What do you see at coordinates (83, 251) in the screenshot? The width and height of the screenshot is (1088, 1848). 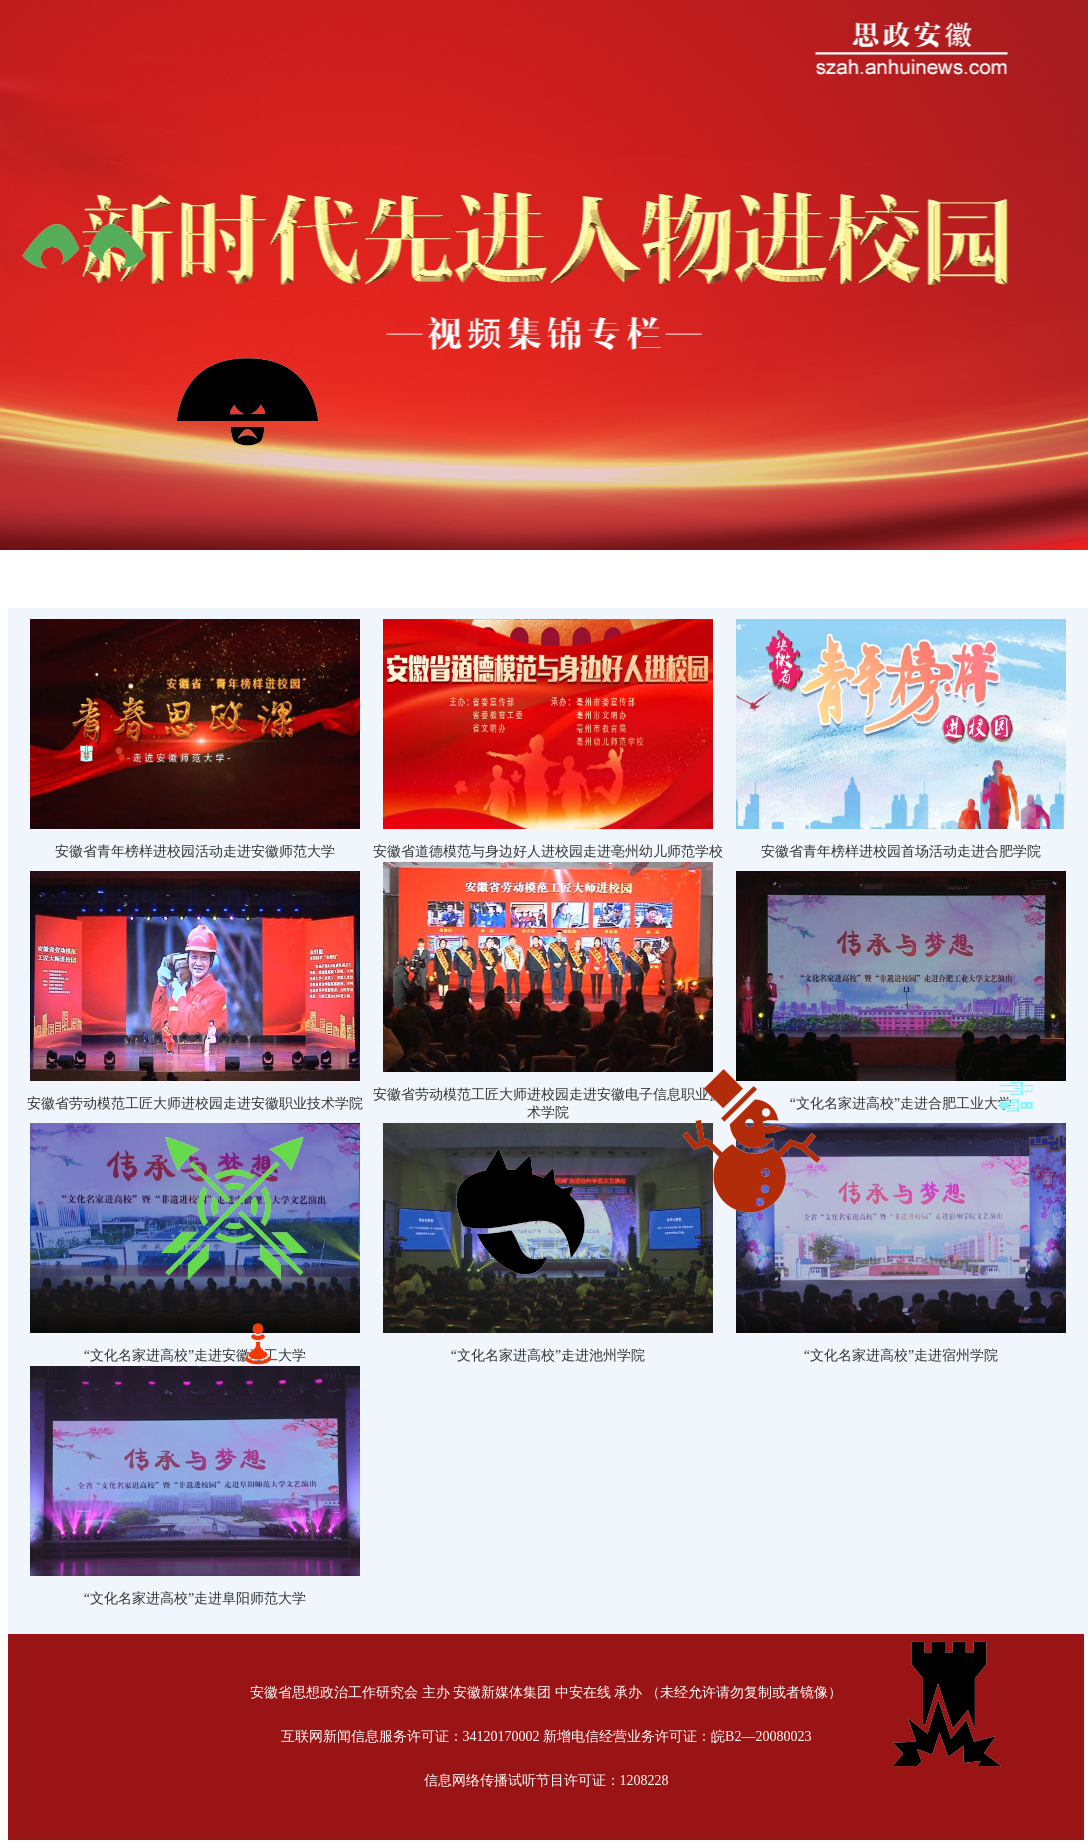 I see `indicates a worried or anxious state` at bounding box center [83, 251].